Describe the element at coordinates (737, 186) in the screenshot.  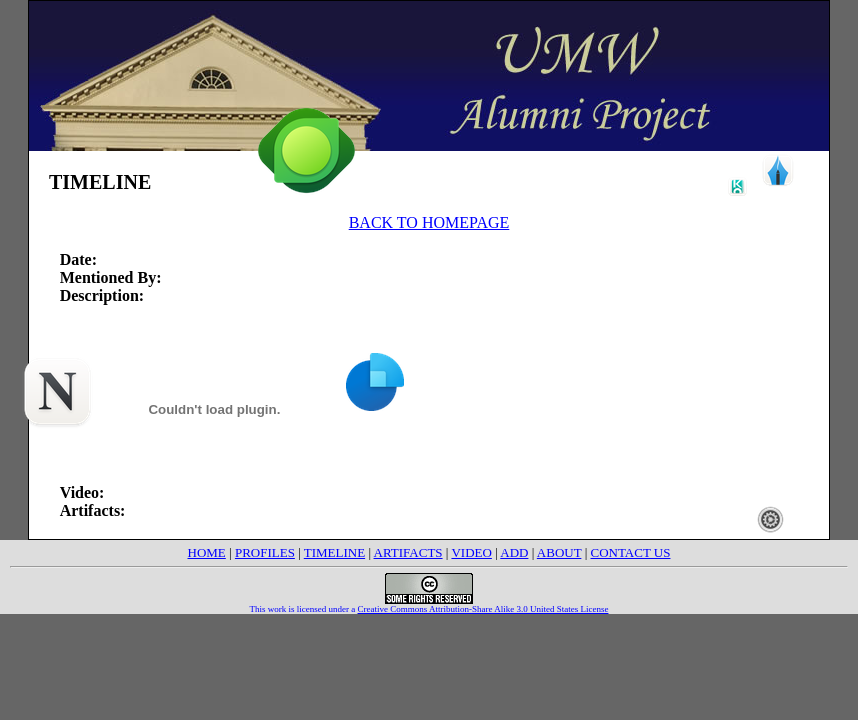
I see `open koreader e-book reading app` at that location.